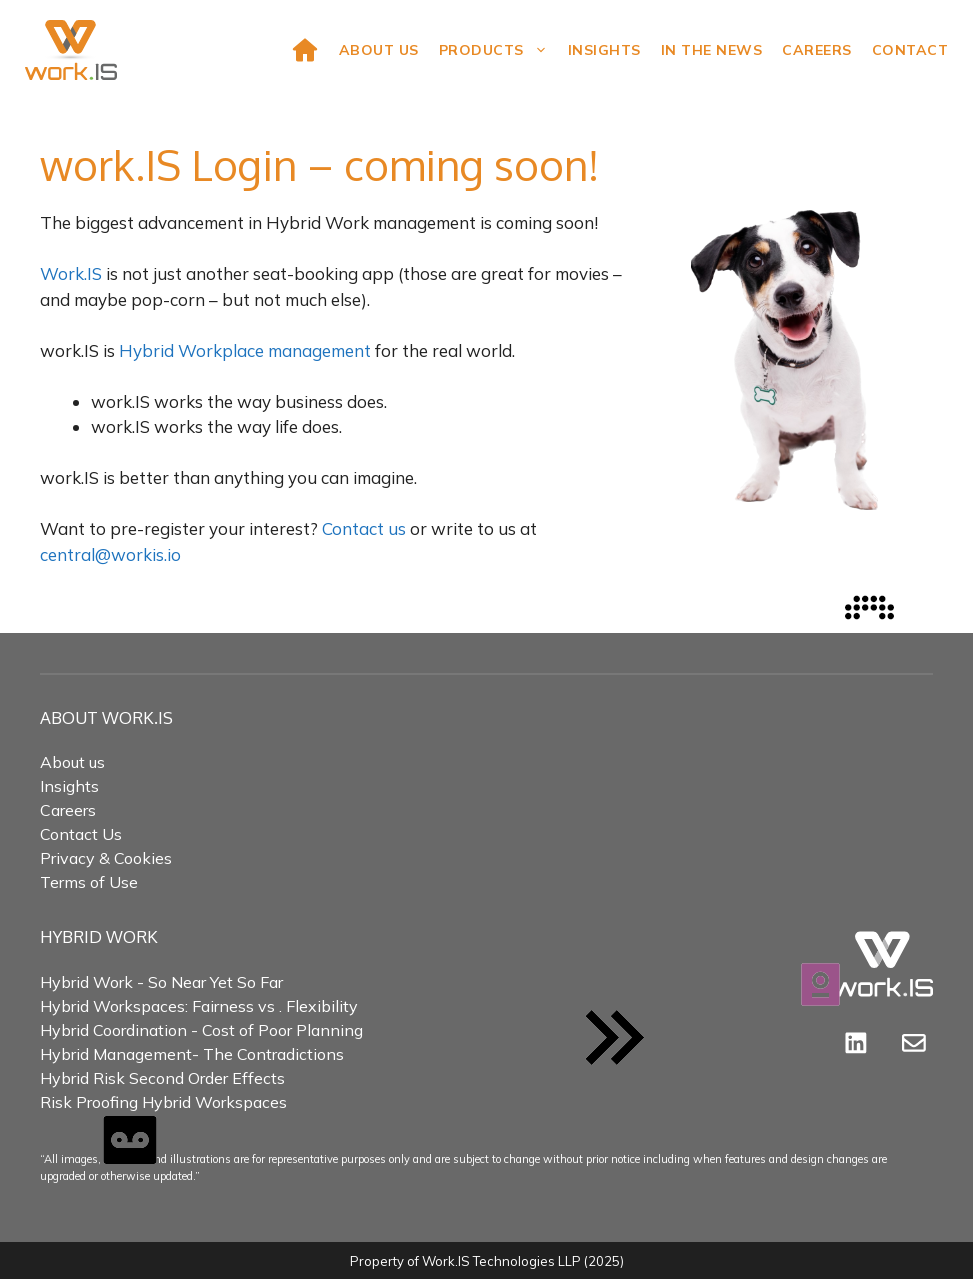 The image size is (973, 1279). What do you see at coordinates (869, 607) in the screenshot?
I see `open bitwig studio application` at bounding box center [869, 607].